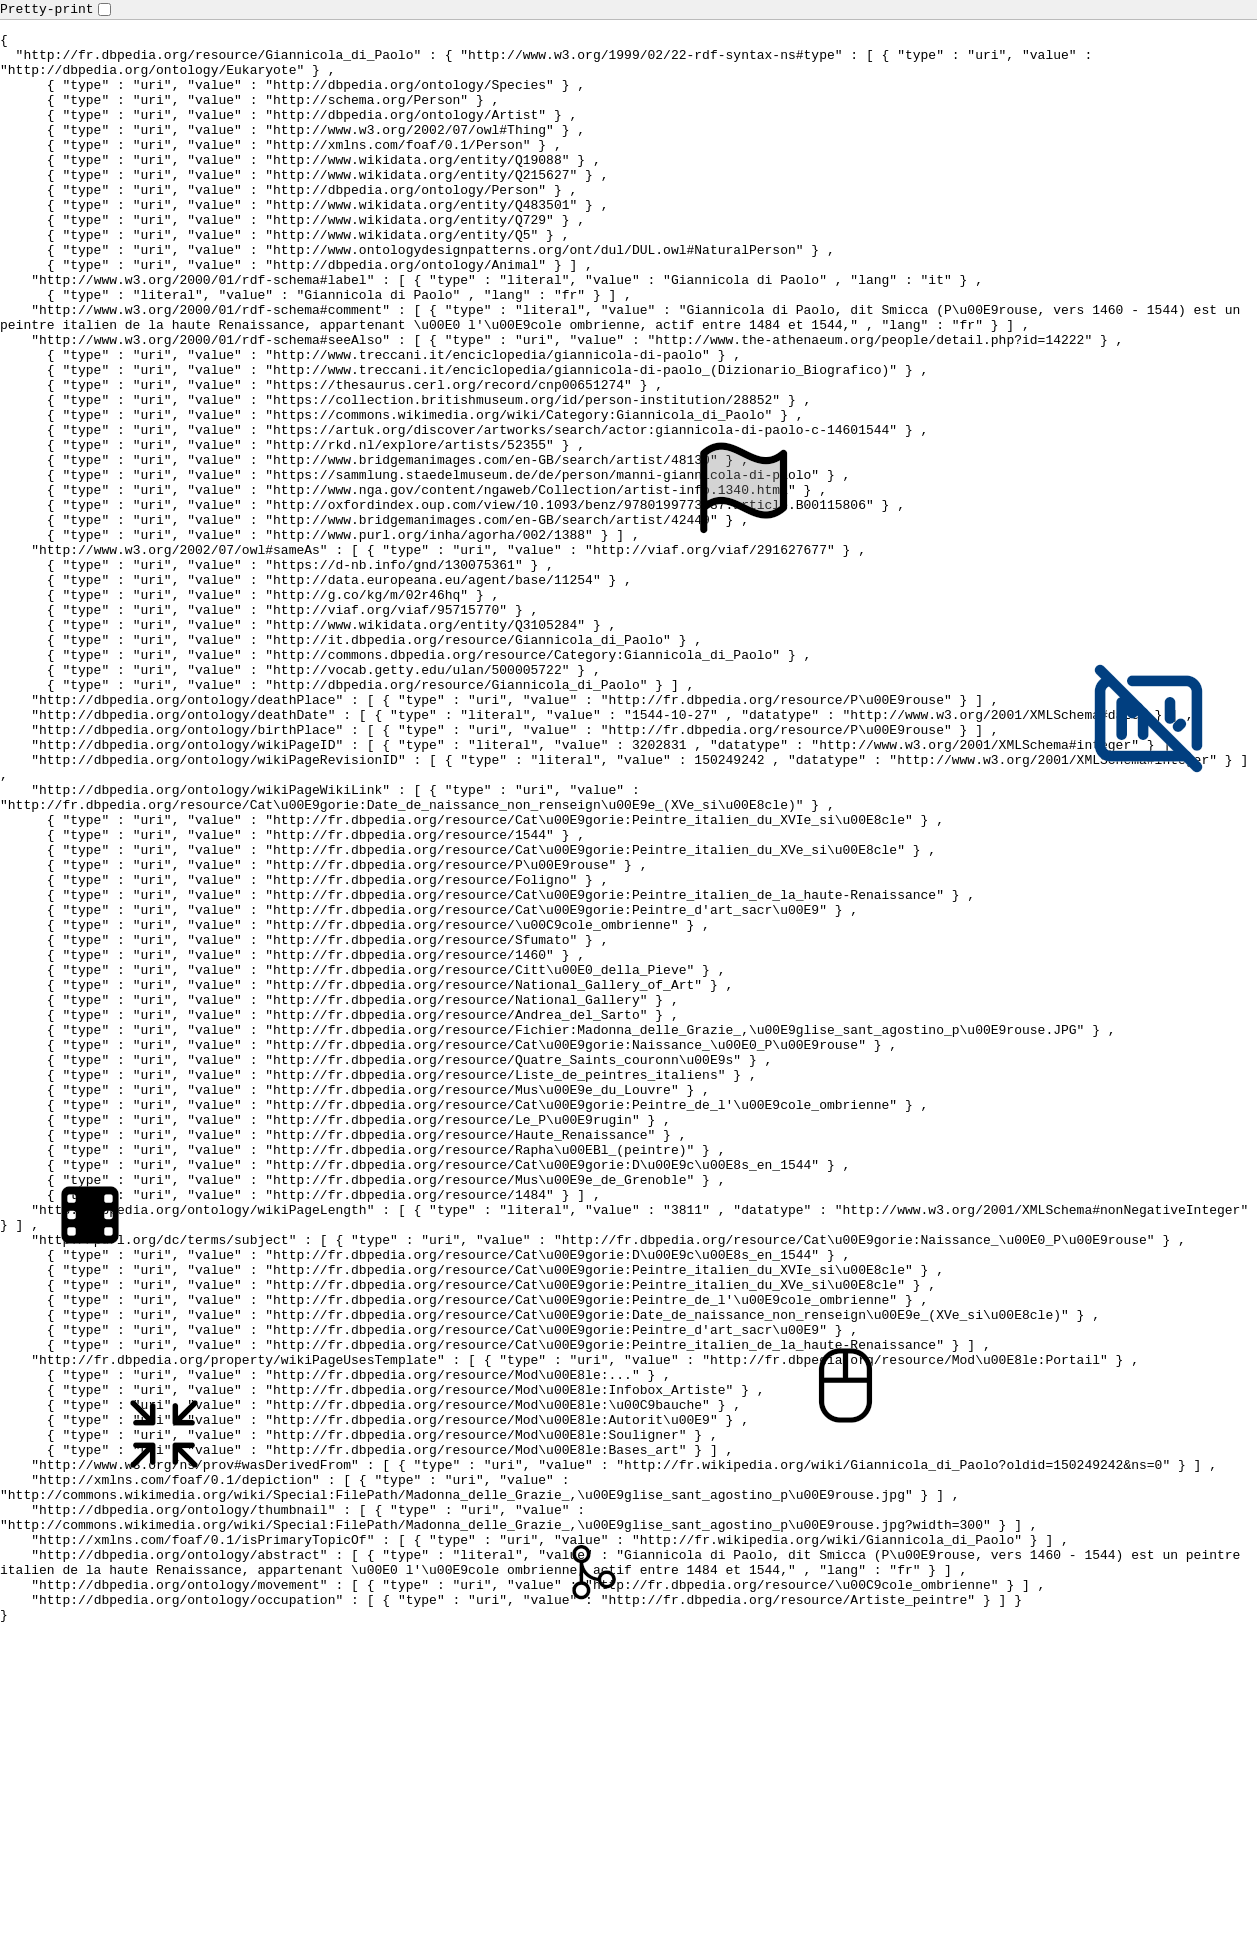 The image size is (1257, 1954). Describe the element at coordinates (90, 1215) in the screenshot. I see `view video or movie content` at that location.